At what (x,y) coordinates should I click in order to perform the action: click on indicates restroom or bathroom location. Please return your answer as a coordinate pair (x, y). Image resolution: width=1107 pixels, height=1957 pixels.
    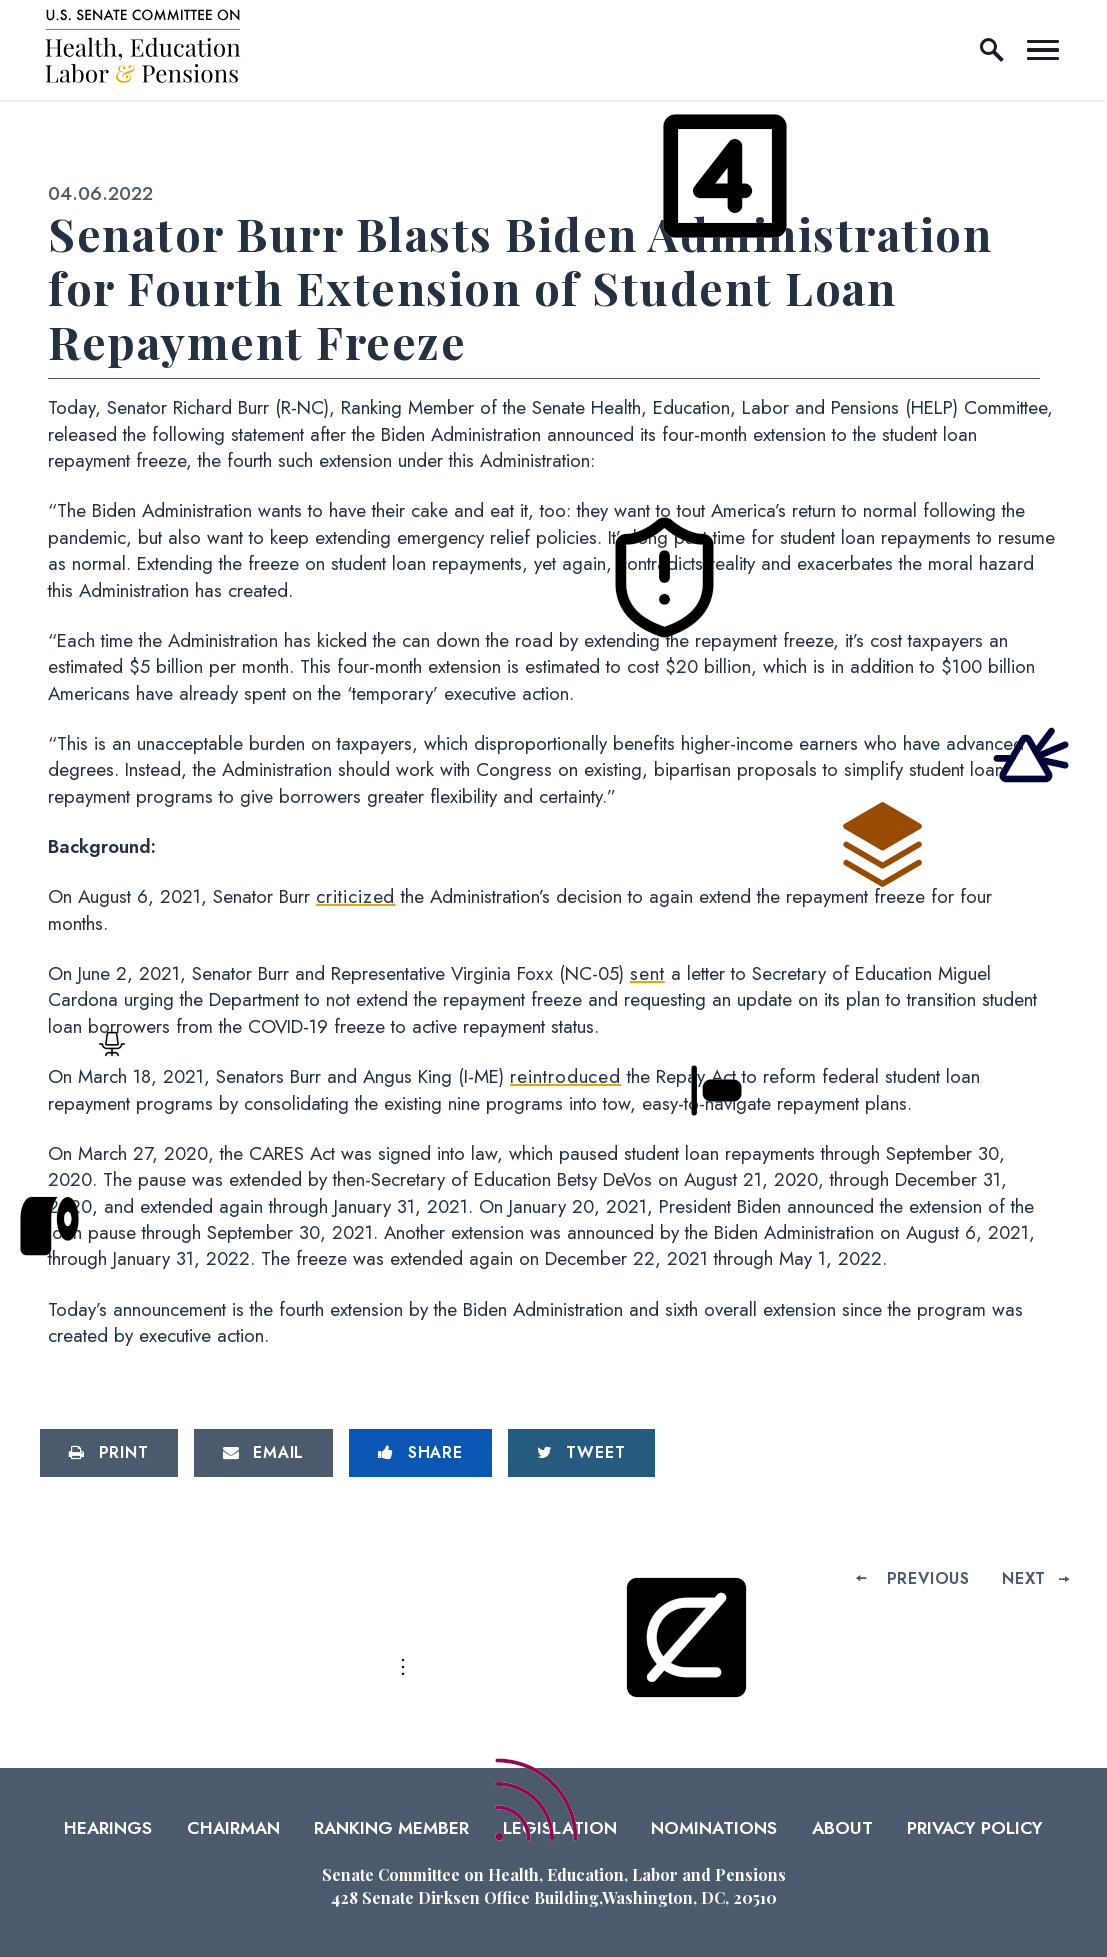
    Looking at the image, I should click on (49, 1222).